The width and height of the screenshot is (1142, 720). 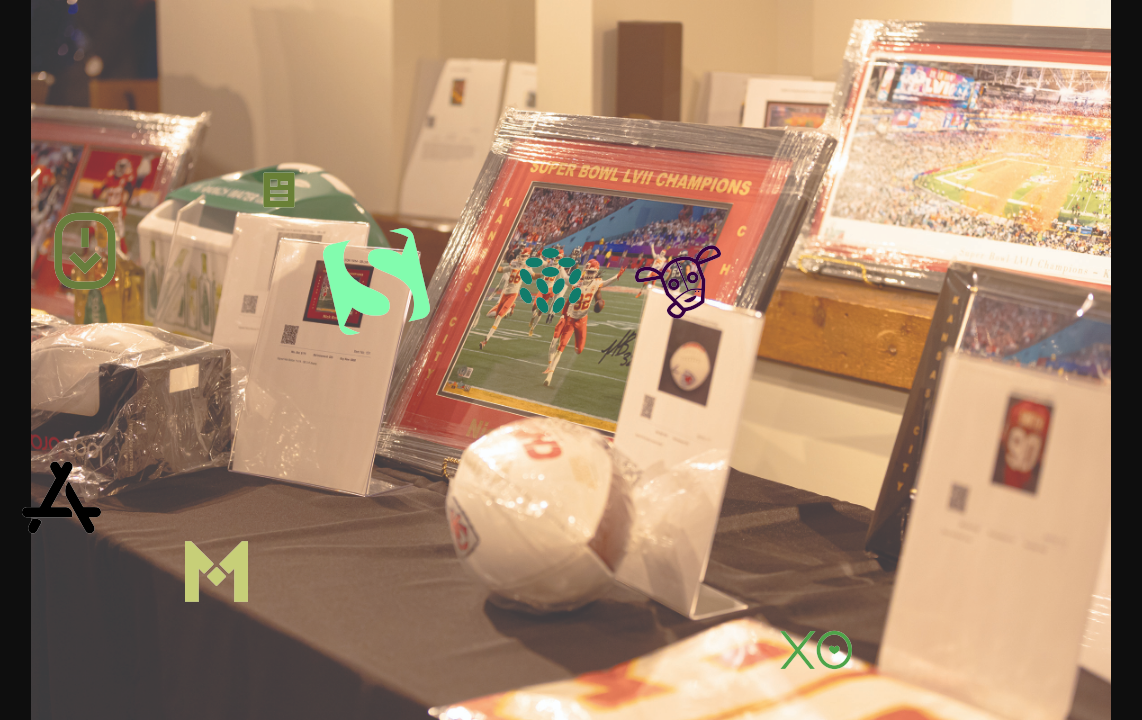 What do you see at coordinates (816, 650) in the screenshot?
I see `xo brand logo` at bounding box center [816, 650].